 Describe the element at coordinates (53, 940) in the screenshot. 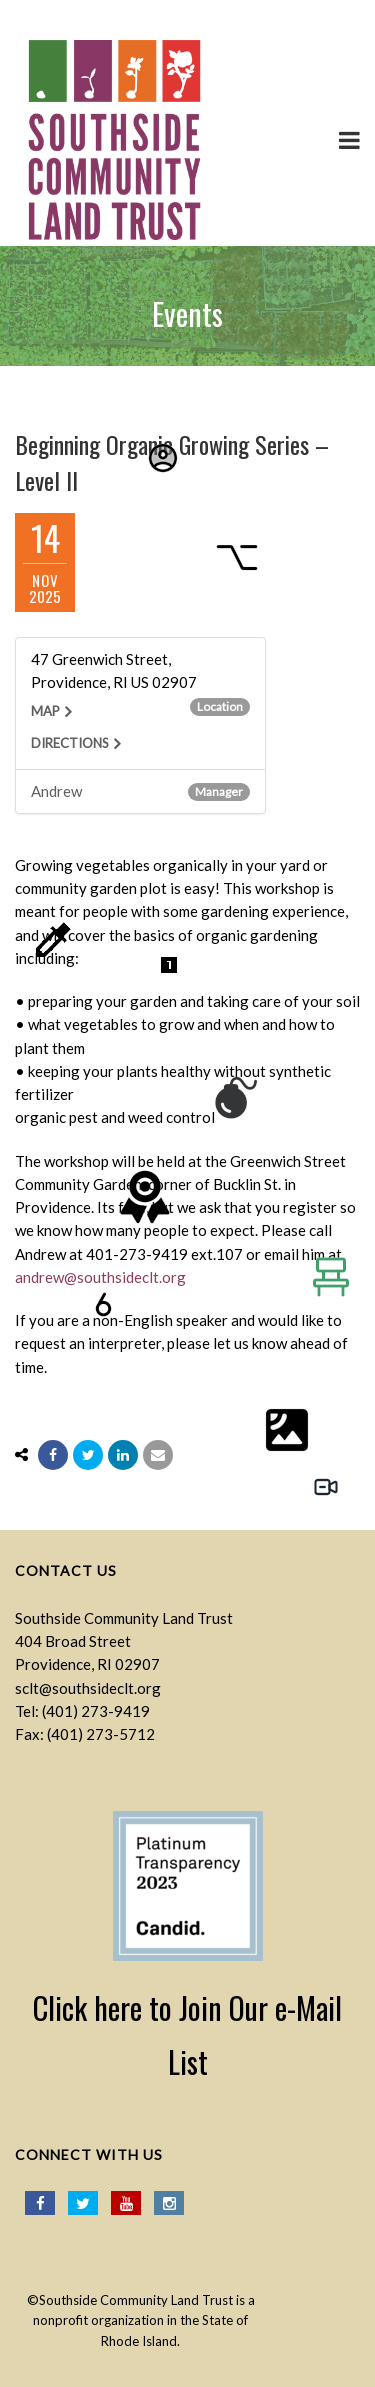

I see `pick a color from the image using the eyedropper tool` at that location.